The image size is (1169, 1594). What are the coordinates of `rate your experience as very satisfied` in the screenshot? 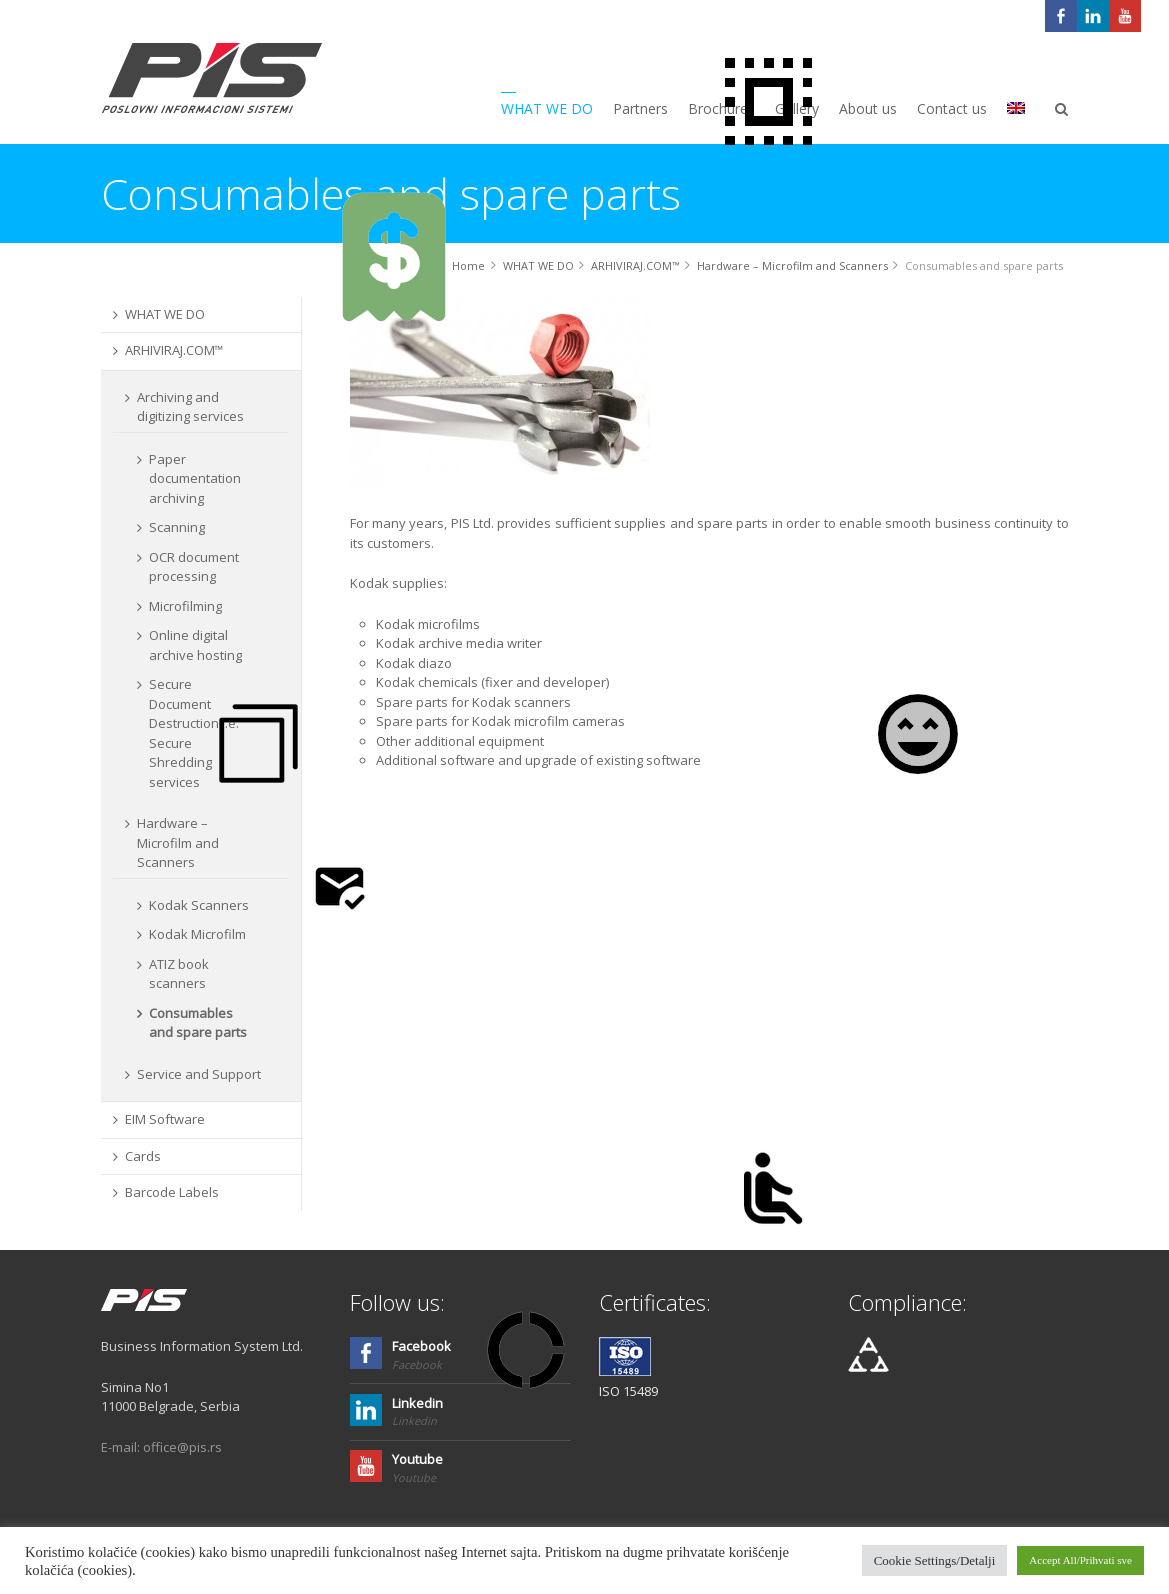 It's located at (918, 734).